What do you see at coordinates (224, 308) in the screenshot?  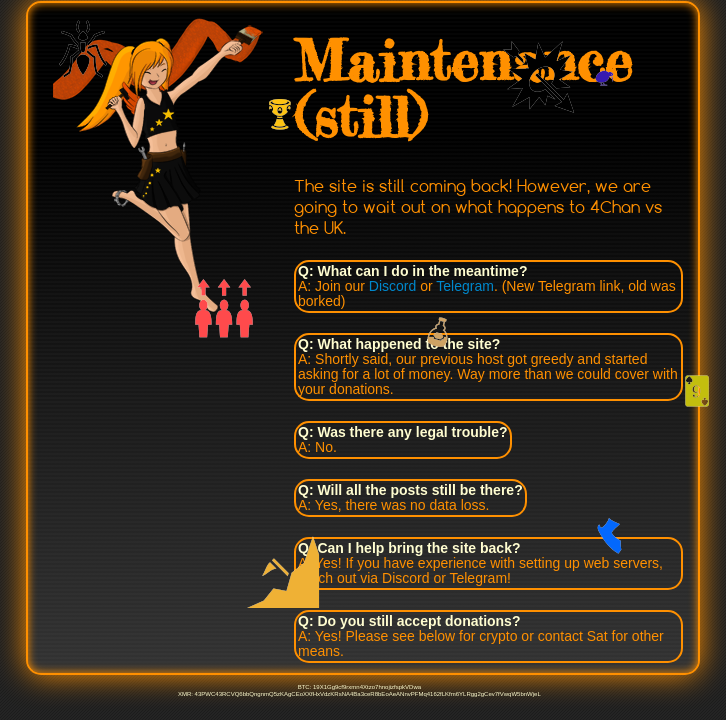 I see `upgrade your team or group members` at bounding box center [224, 308].